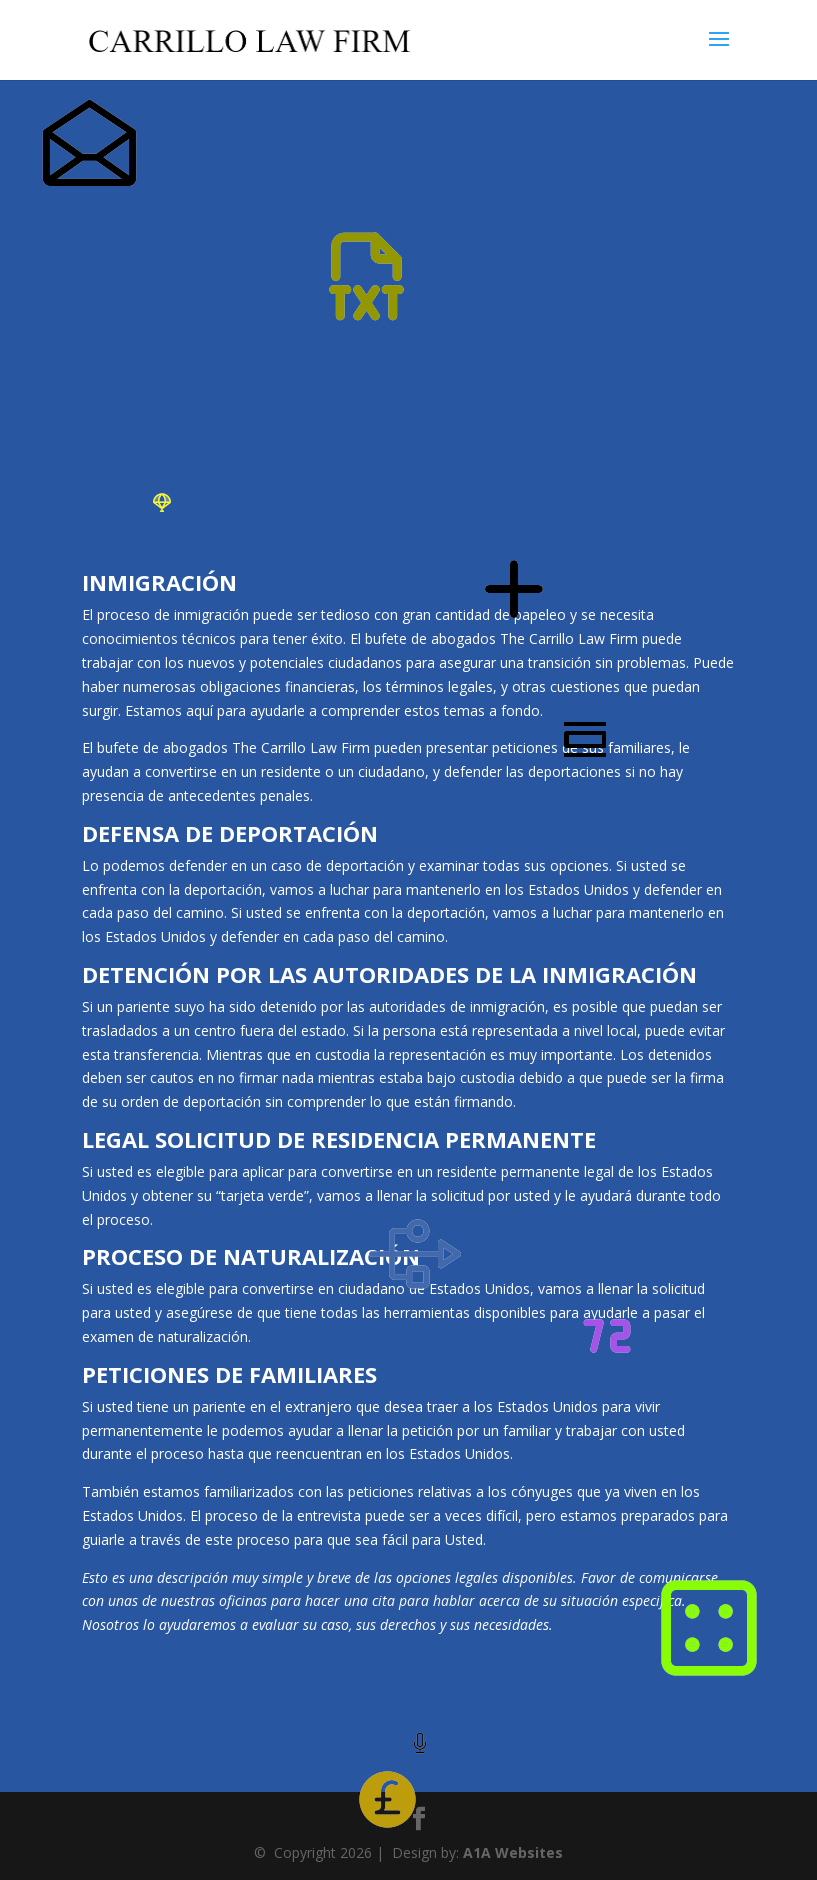 The width and height of the screenshot is (817, 1880). What do you see at coordinates (366, 276) in the screenshot?
I see `text file type indicator` at bounding box center [366, 276].